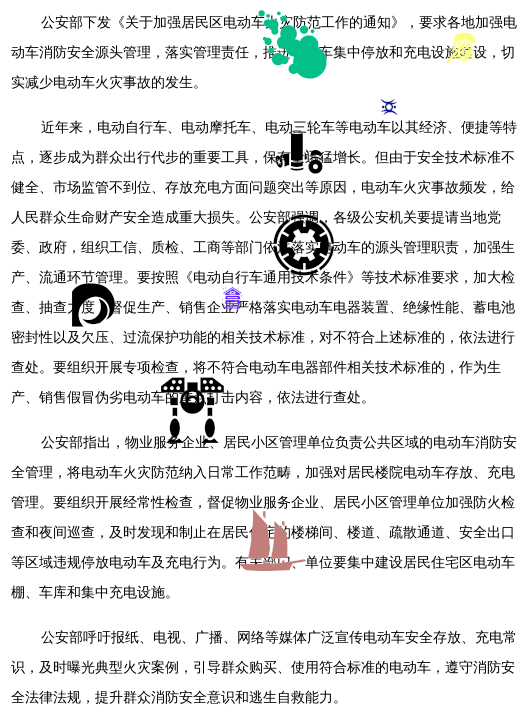 The image size is (532, 728). What do you see at coordinates (389, 107) in the screenshot?
I see `abstract game icon or badge element` at bounding box center [389, 107].